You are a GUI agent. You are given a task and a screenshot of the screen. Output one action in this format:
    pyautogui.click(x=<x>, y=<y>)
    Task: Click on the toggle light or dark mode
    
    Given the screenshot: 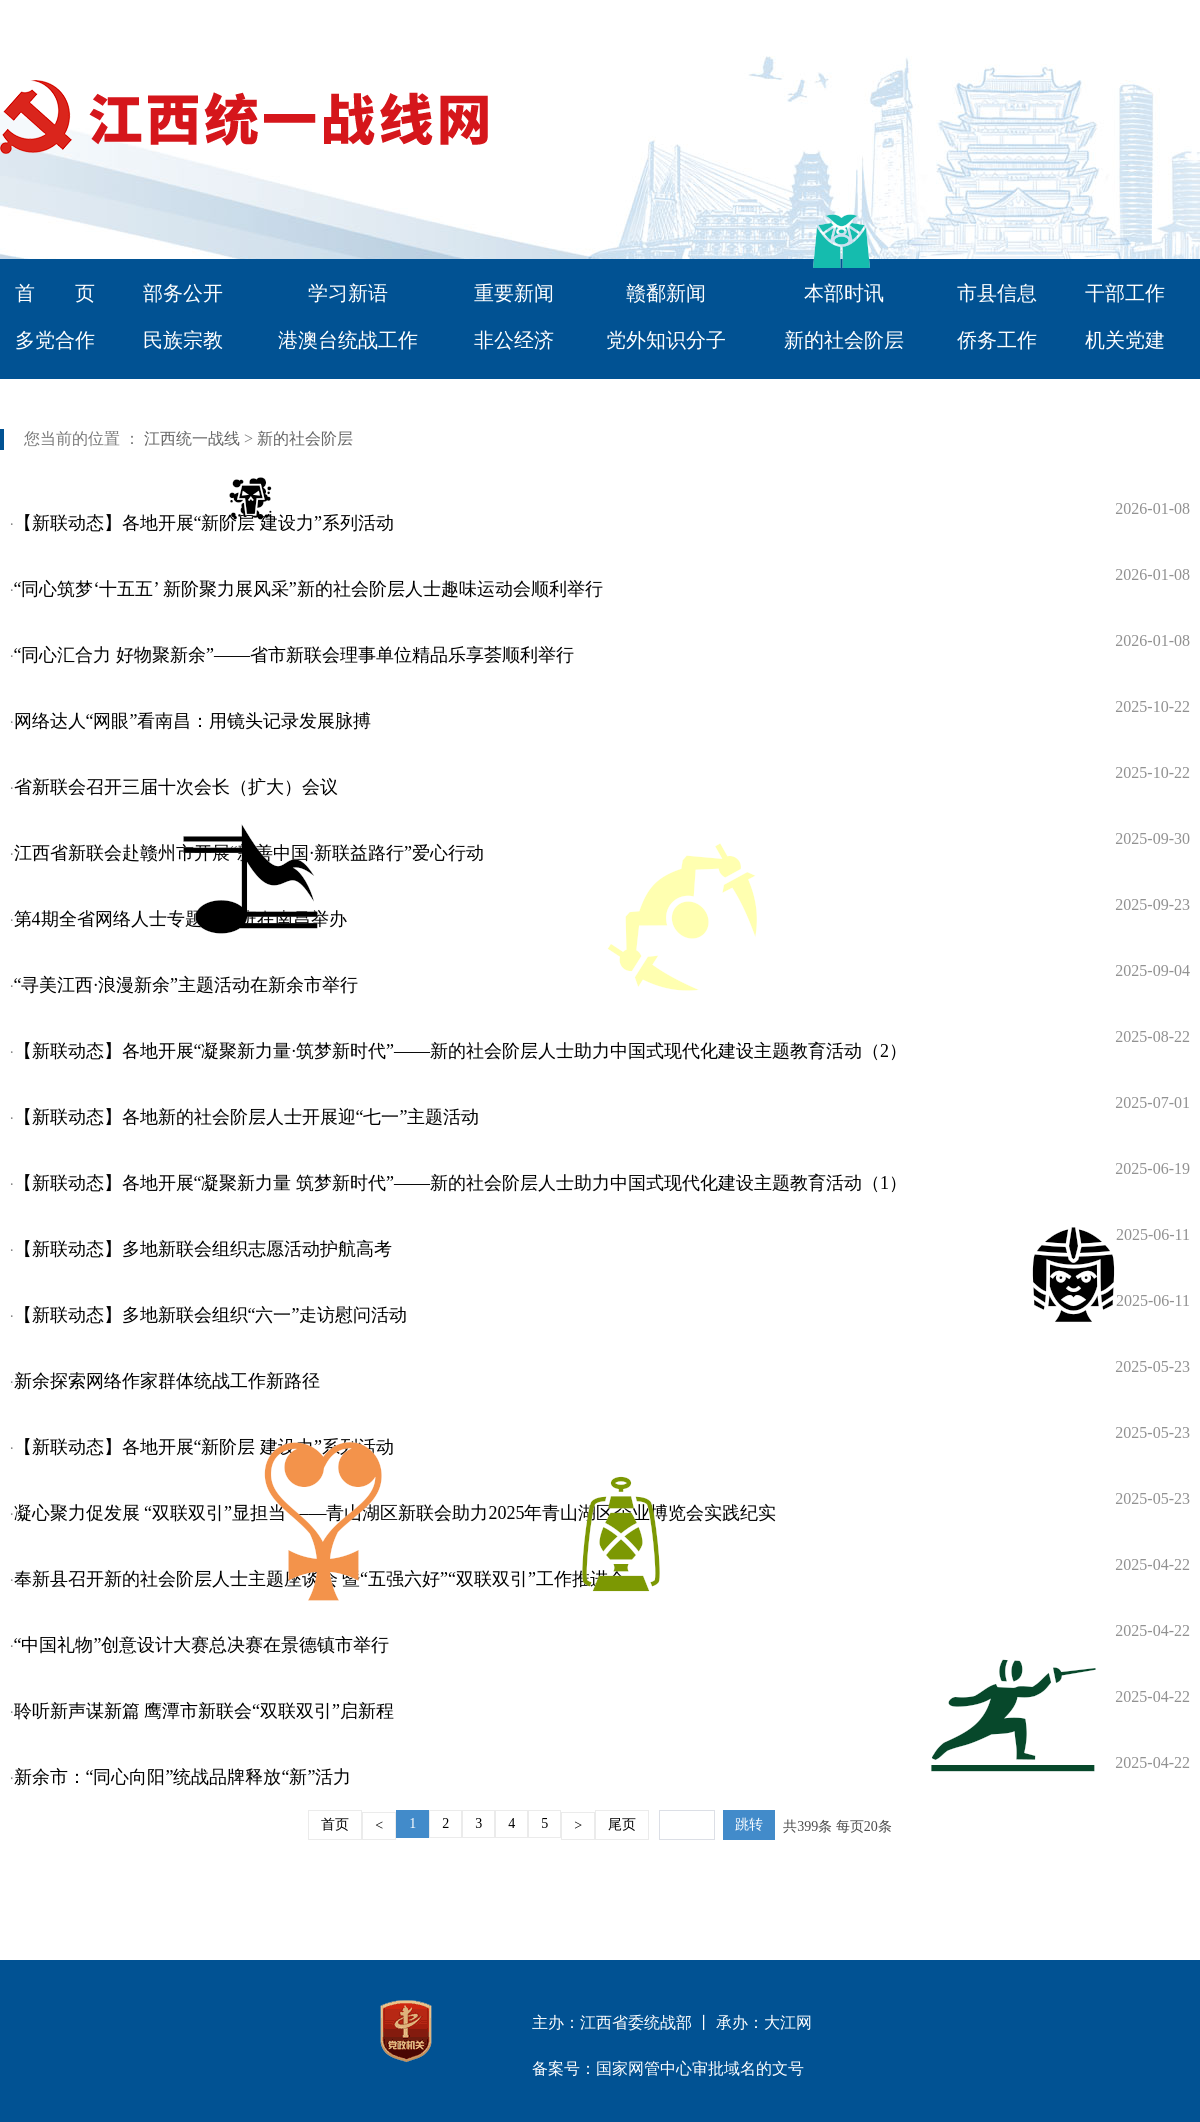 What is the action you would take?
    pyautogui.click(x=621, y=1534)
    